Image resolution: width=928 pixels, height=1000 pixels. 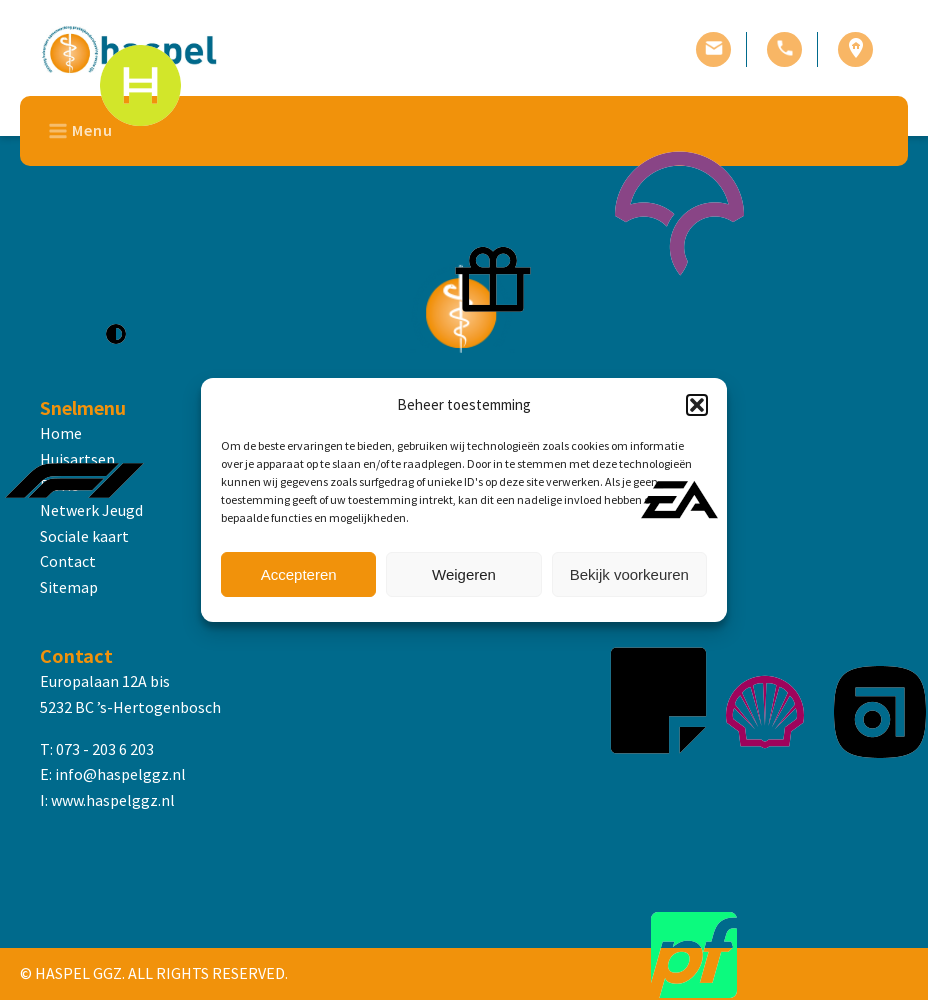 What do you see at coordinates (880, 712) in the screenshot?
I see `abstract app logo` at bounding box center [880, 712].